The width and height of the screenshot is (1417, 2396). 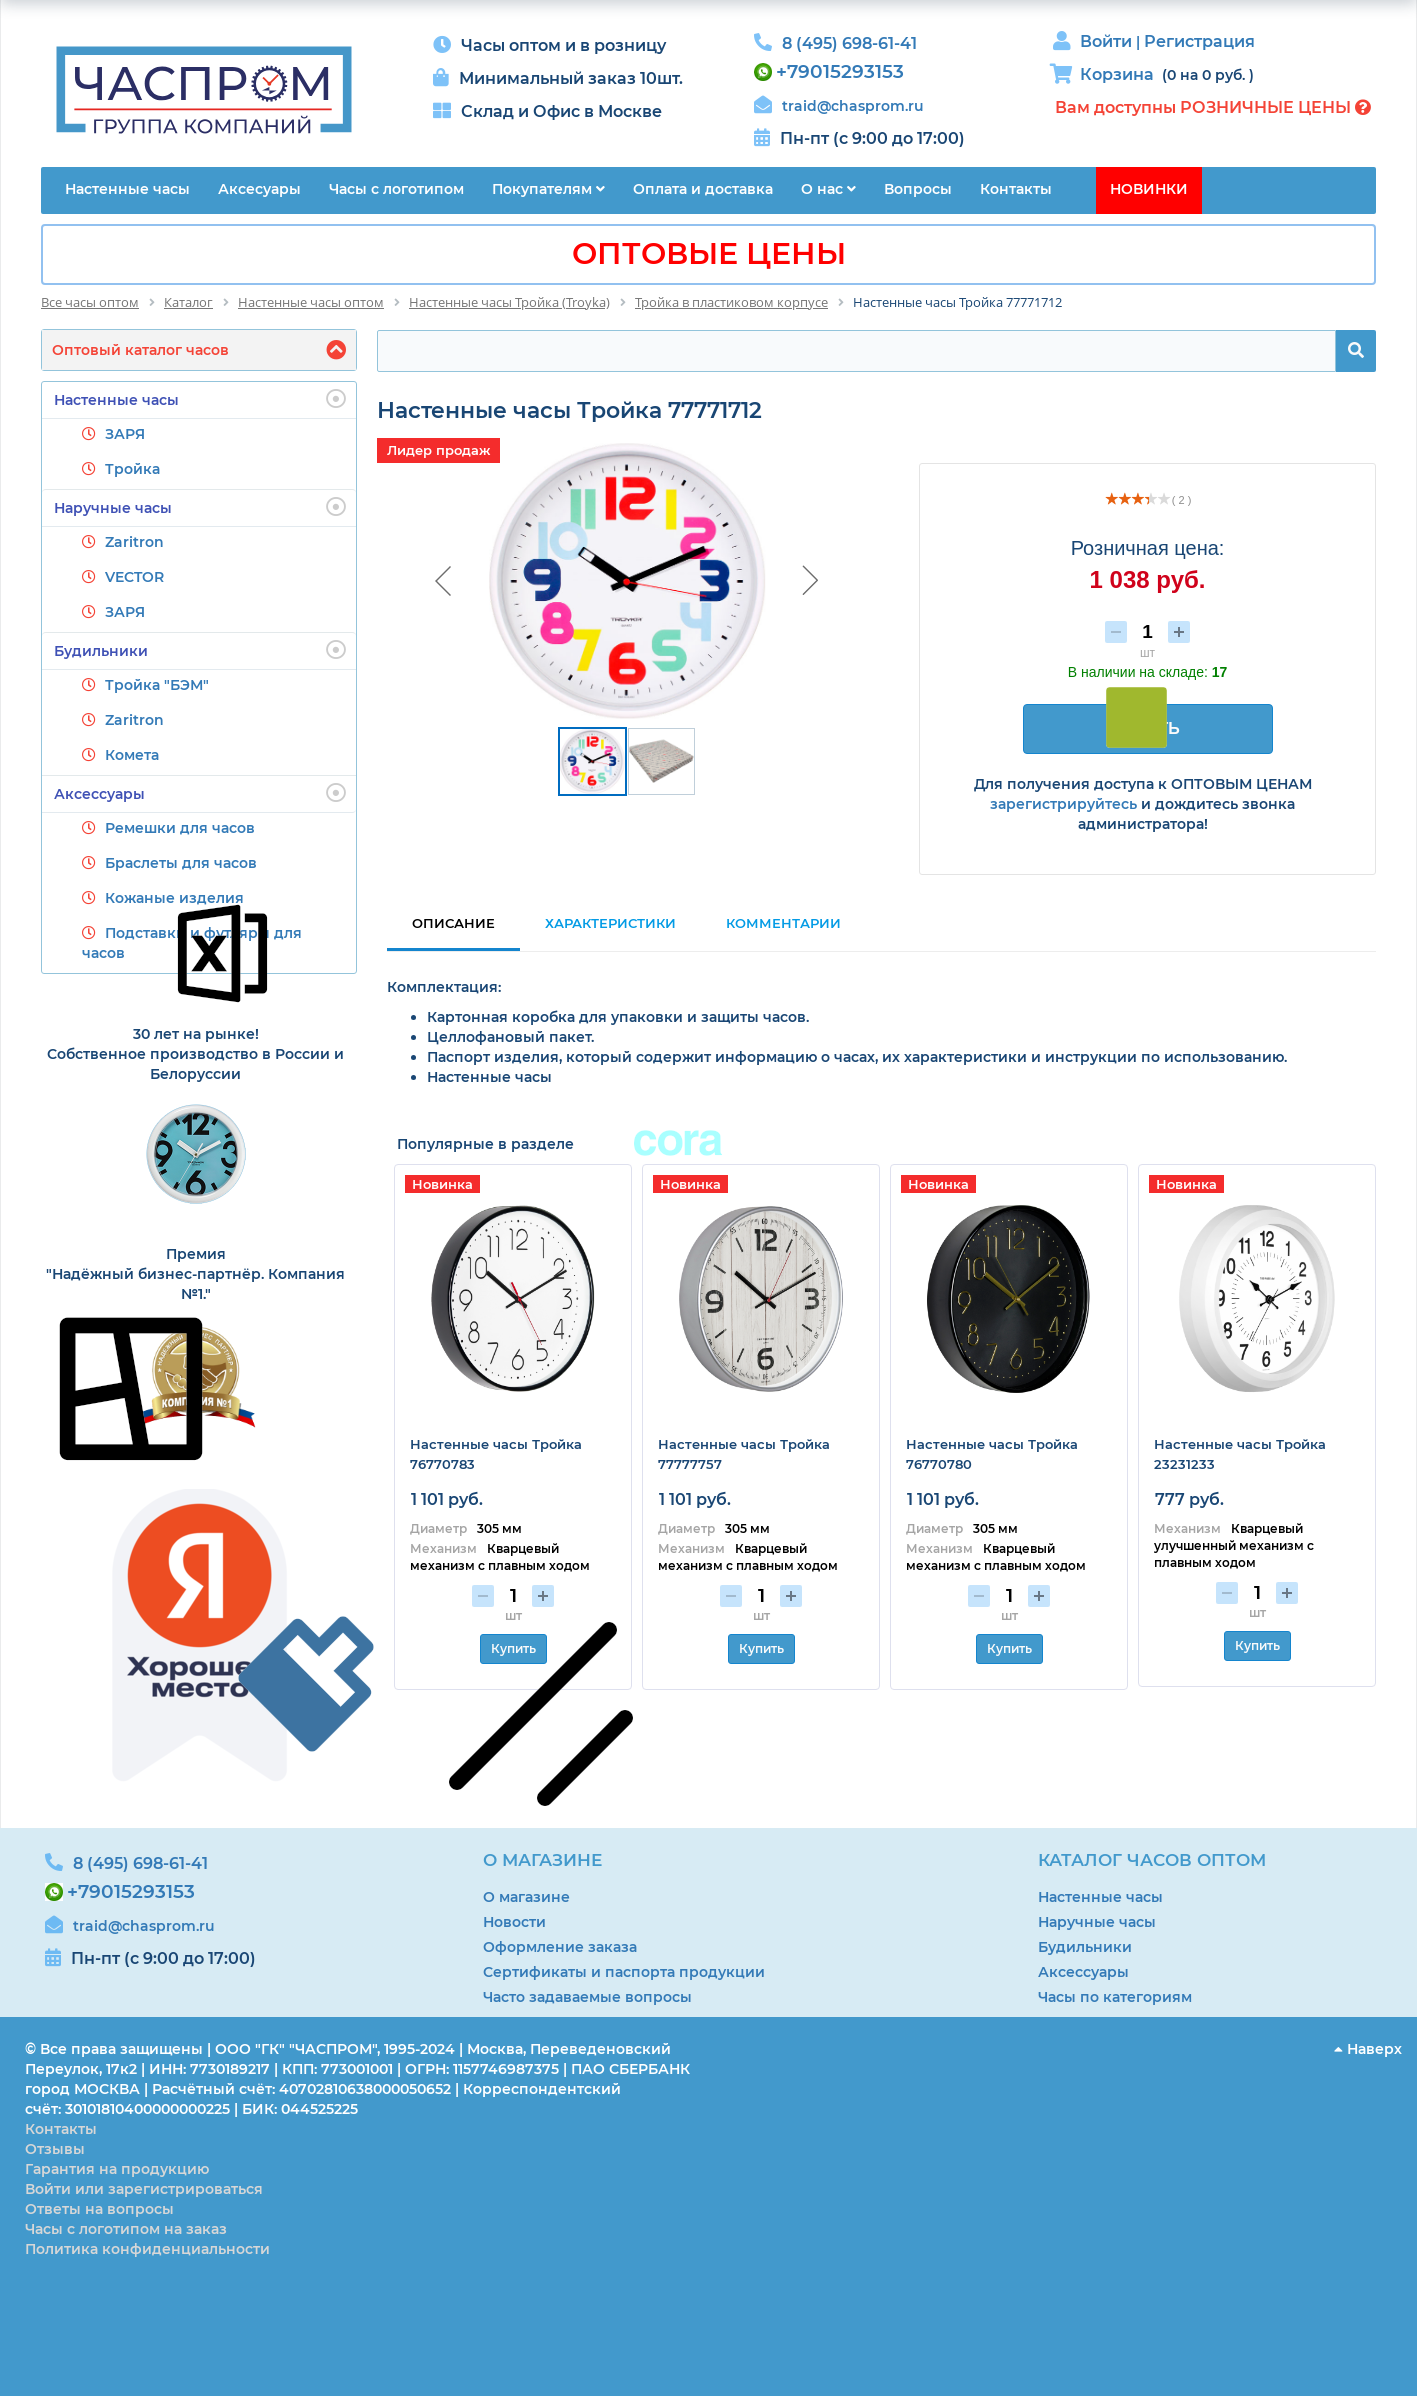 I want to click on open an excel spreadsheet file, so click(x=222, y=953).